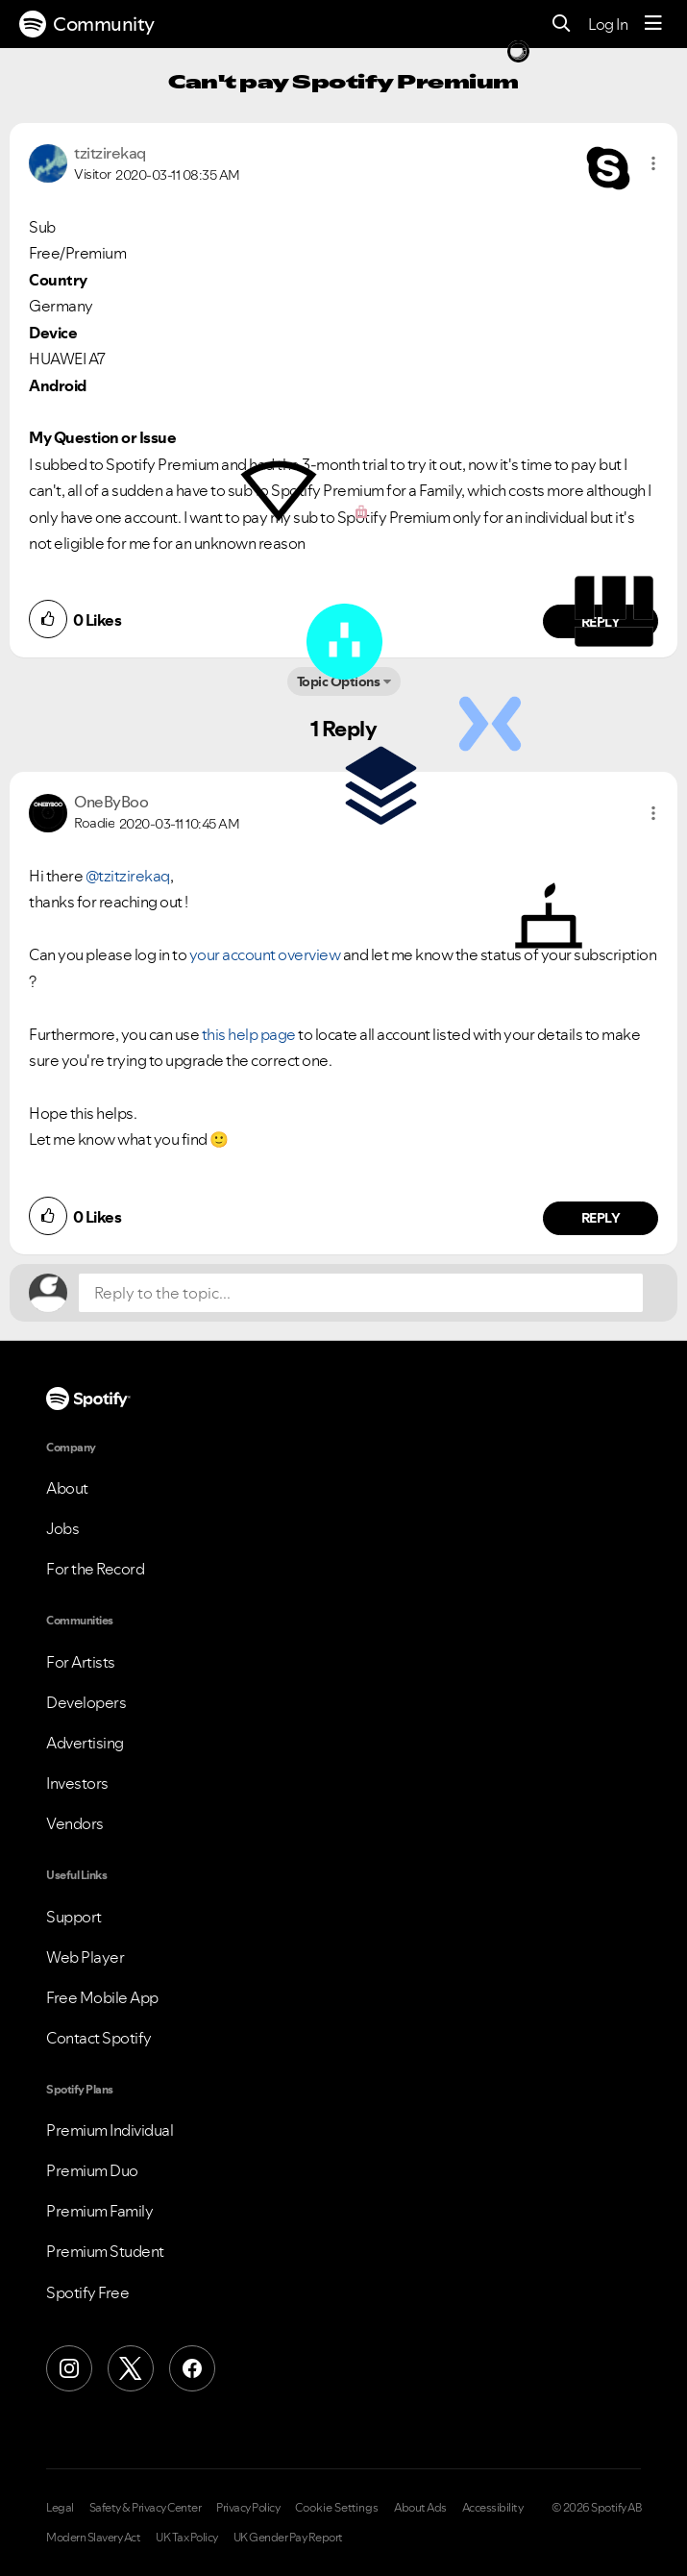 Image resolution: width=687 pixels, height=2576 pixels. I want to click on indicates wifi signal strength, so click(279, 491).